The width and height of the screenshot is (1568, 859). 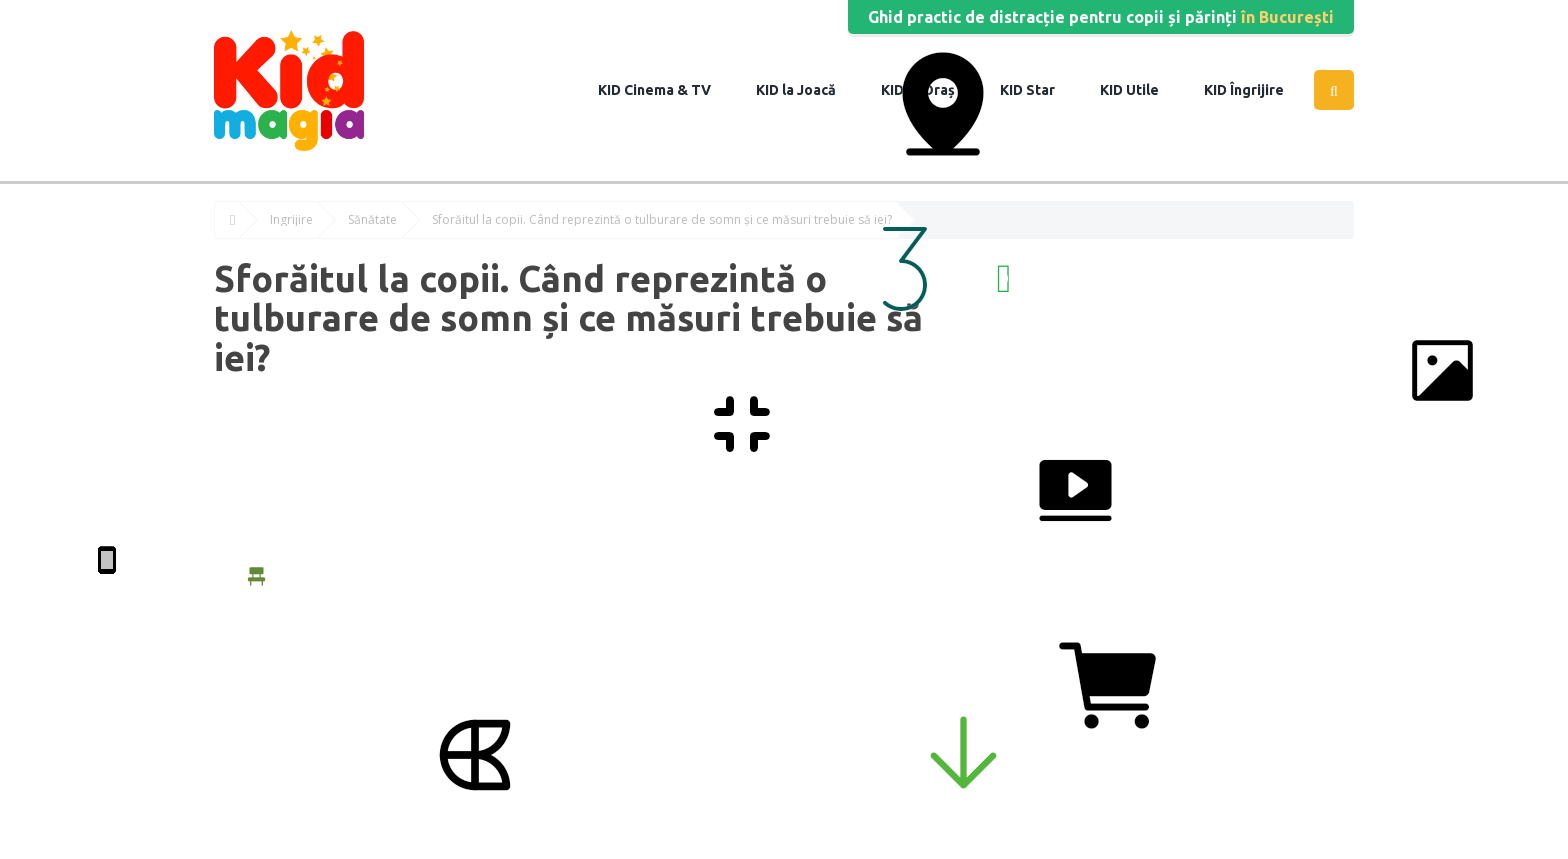 I want to click on open Craft app, so click(x=475, y=755).